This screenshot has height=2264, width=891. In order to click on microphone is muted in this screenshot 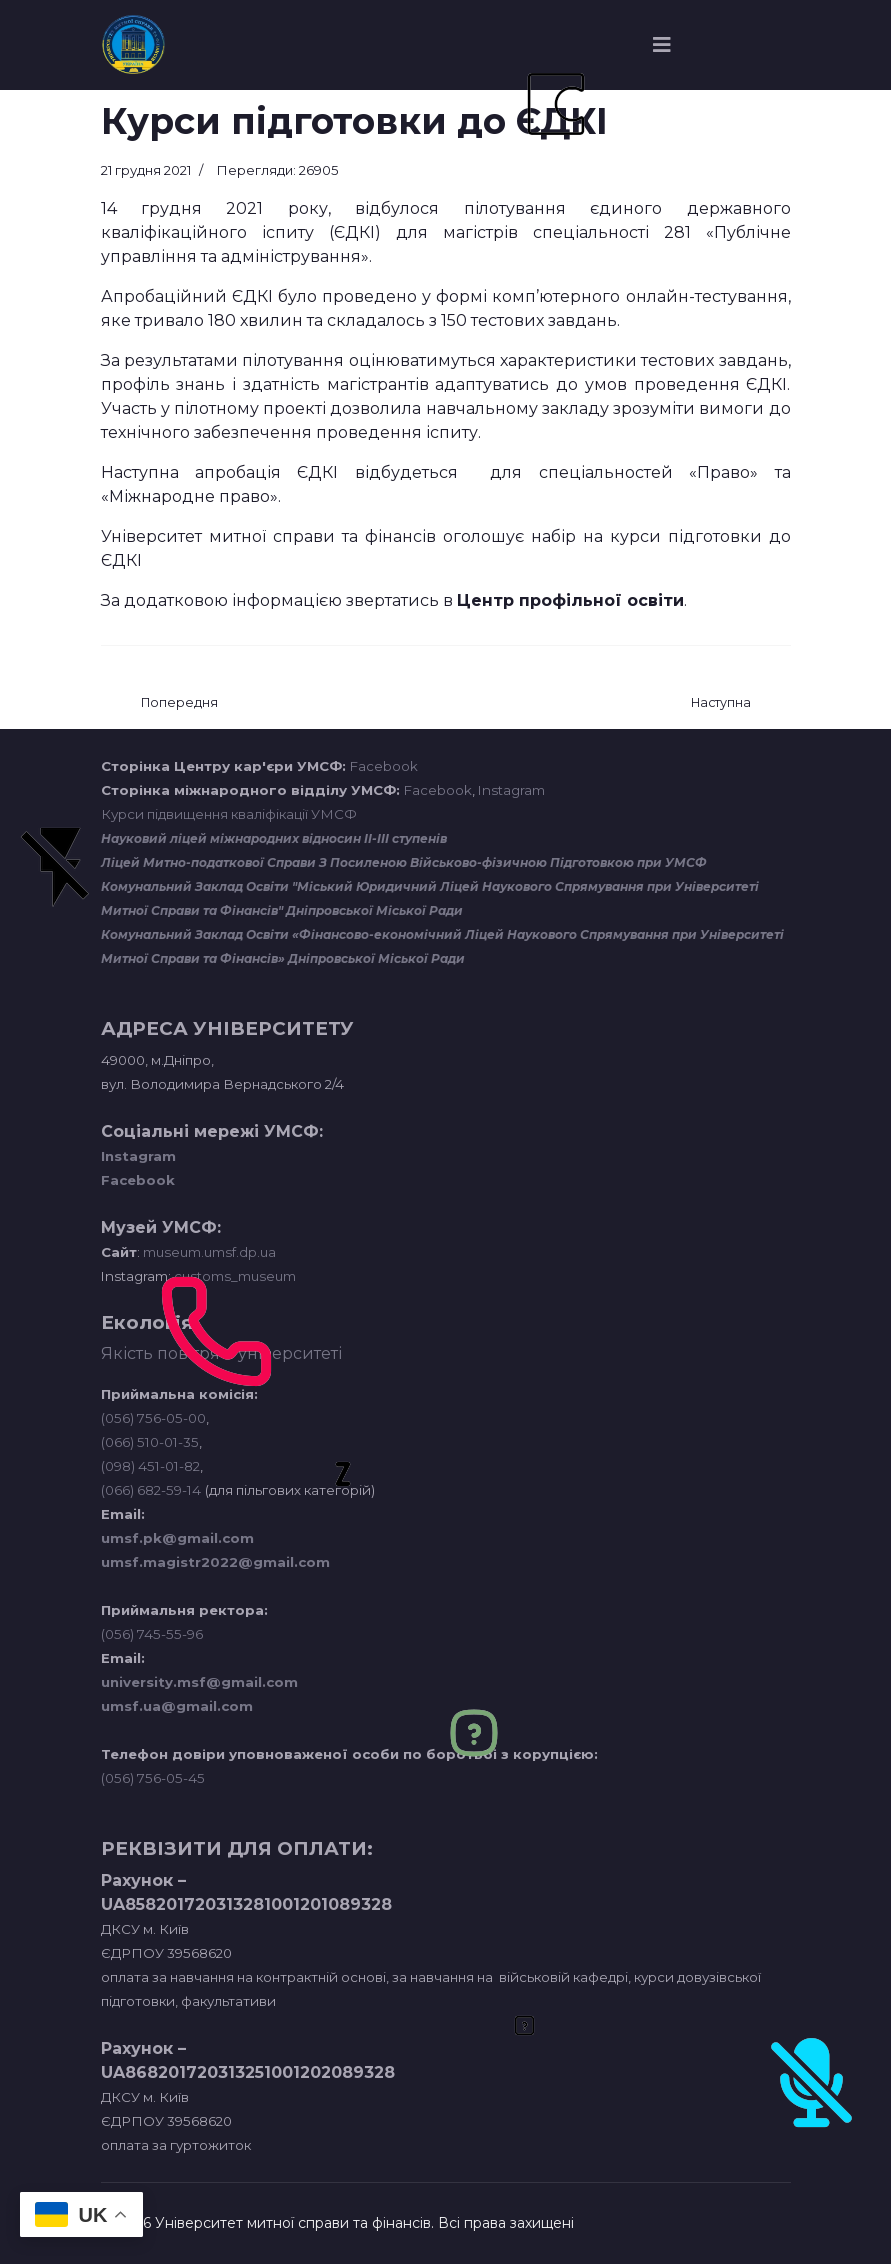, I will do `click(811, 2082)`.